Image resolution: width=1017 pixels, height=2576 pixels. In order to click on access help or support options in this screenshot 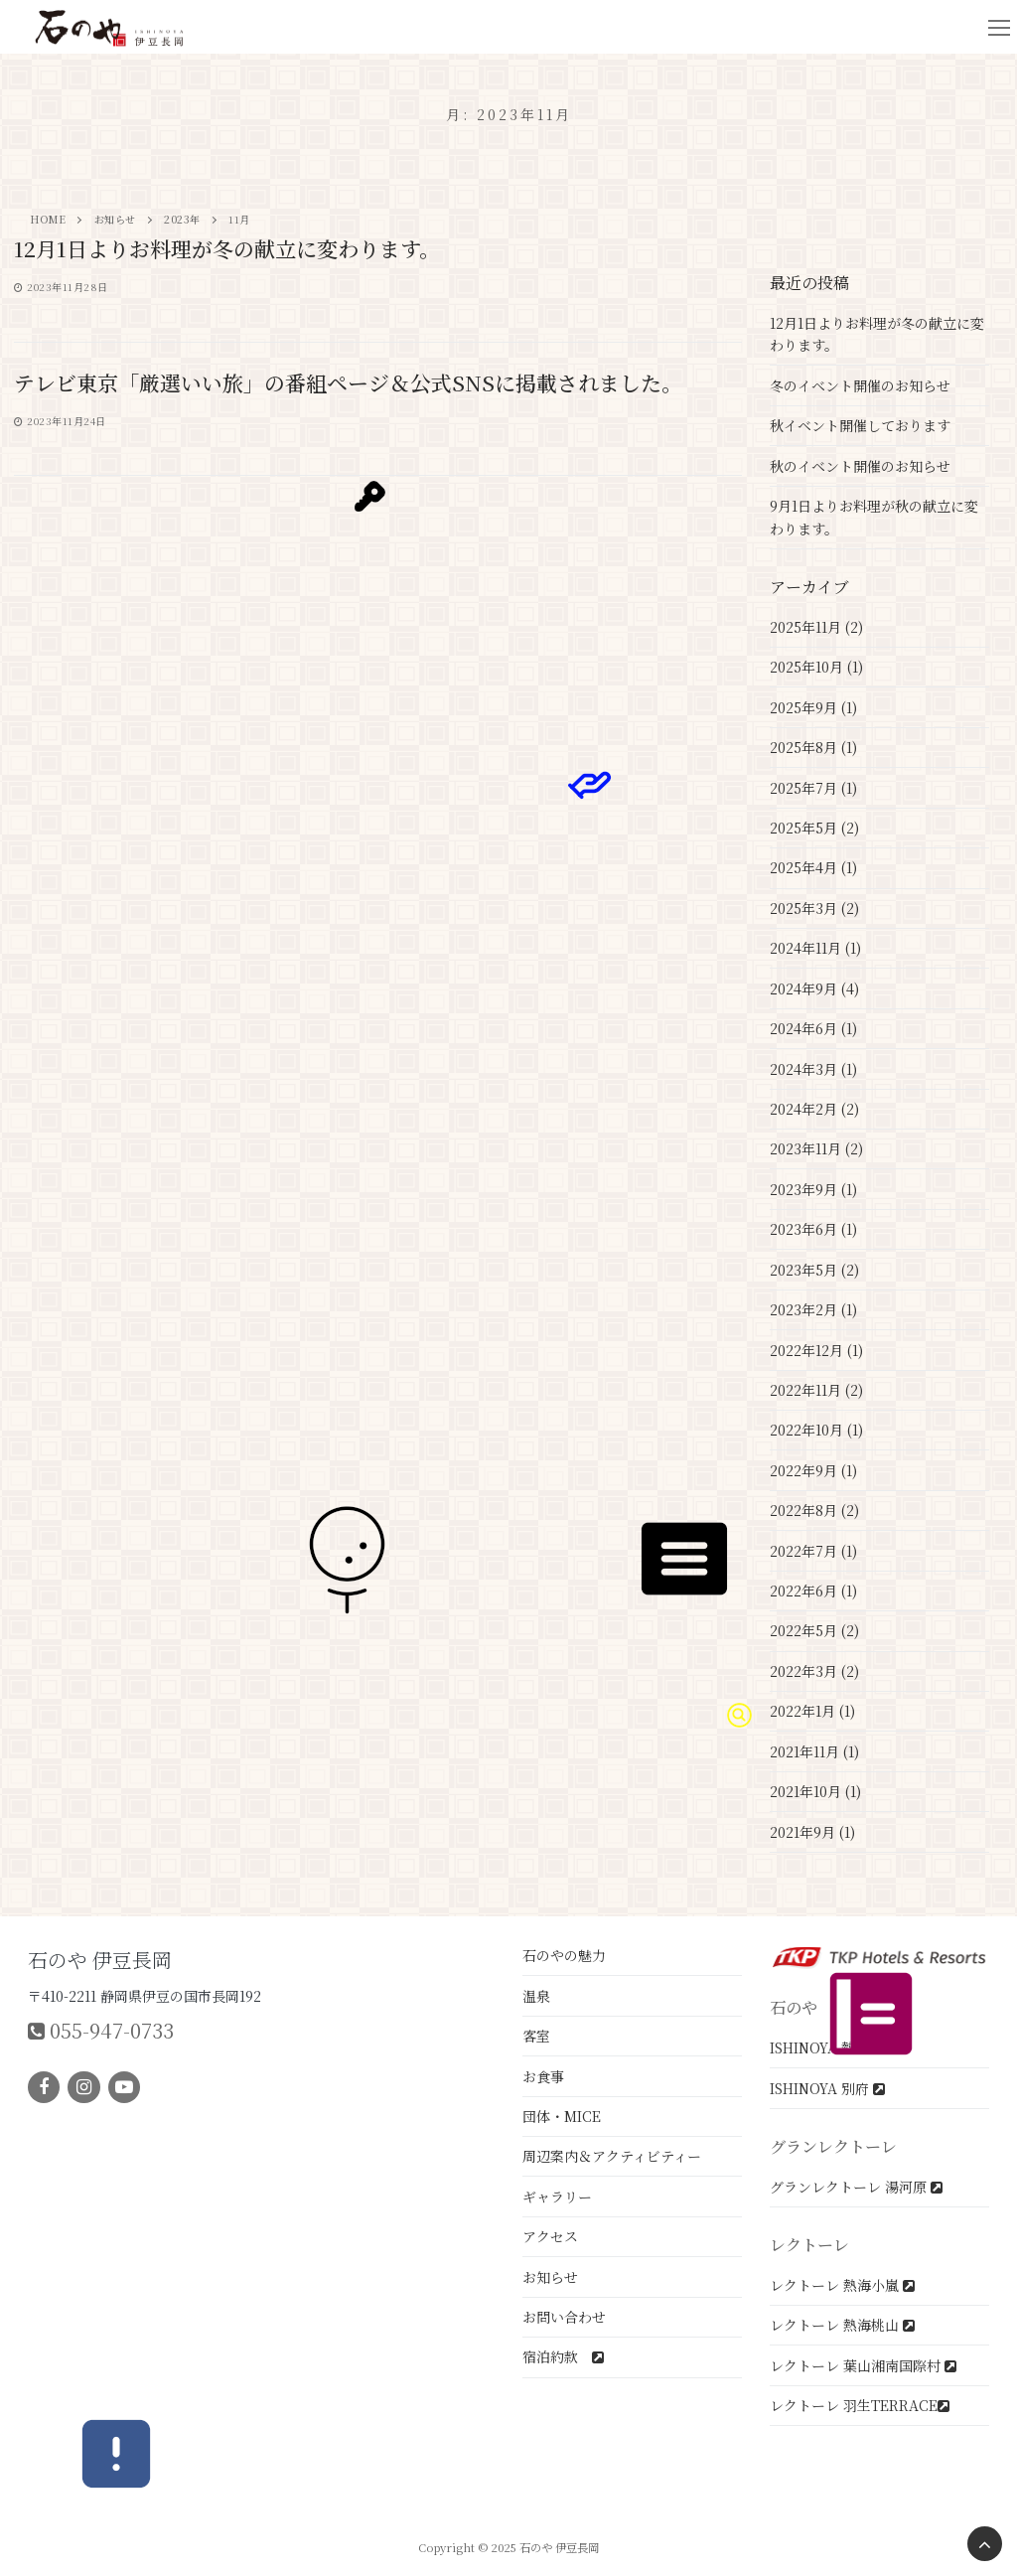, I will do `click(589, 783)`.